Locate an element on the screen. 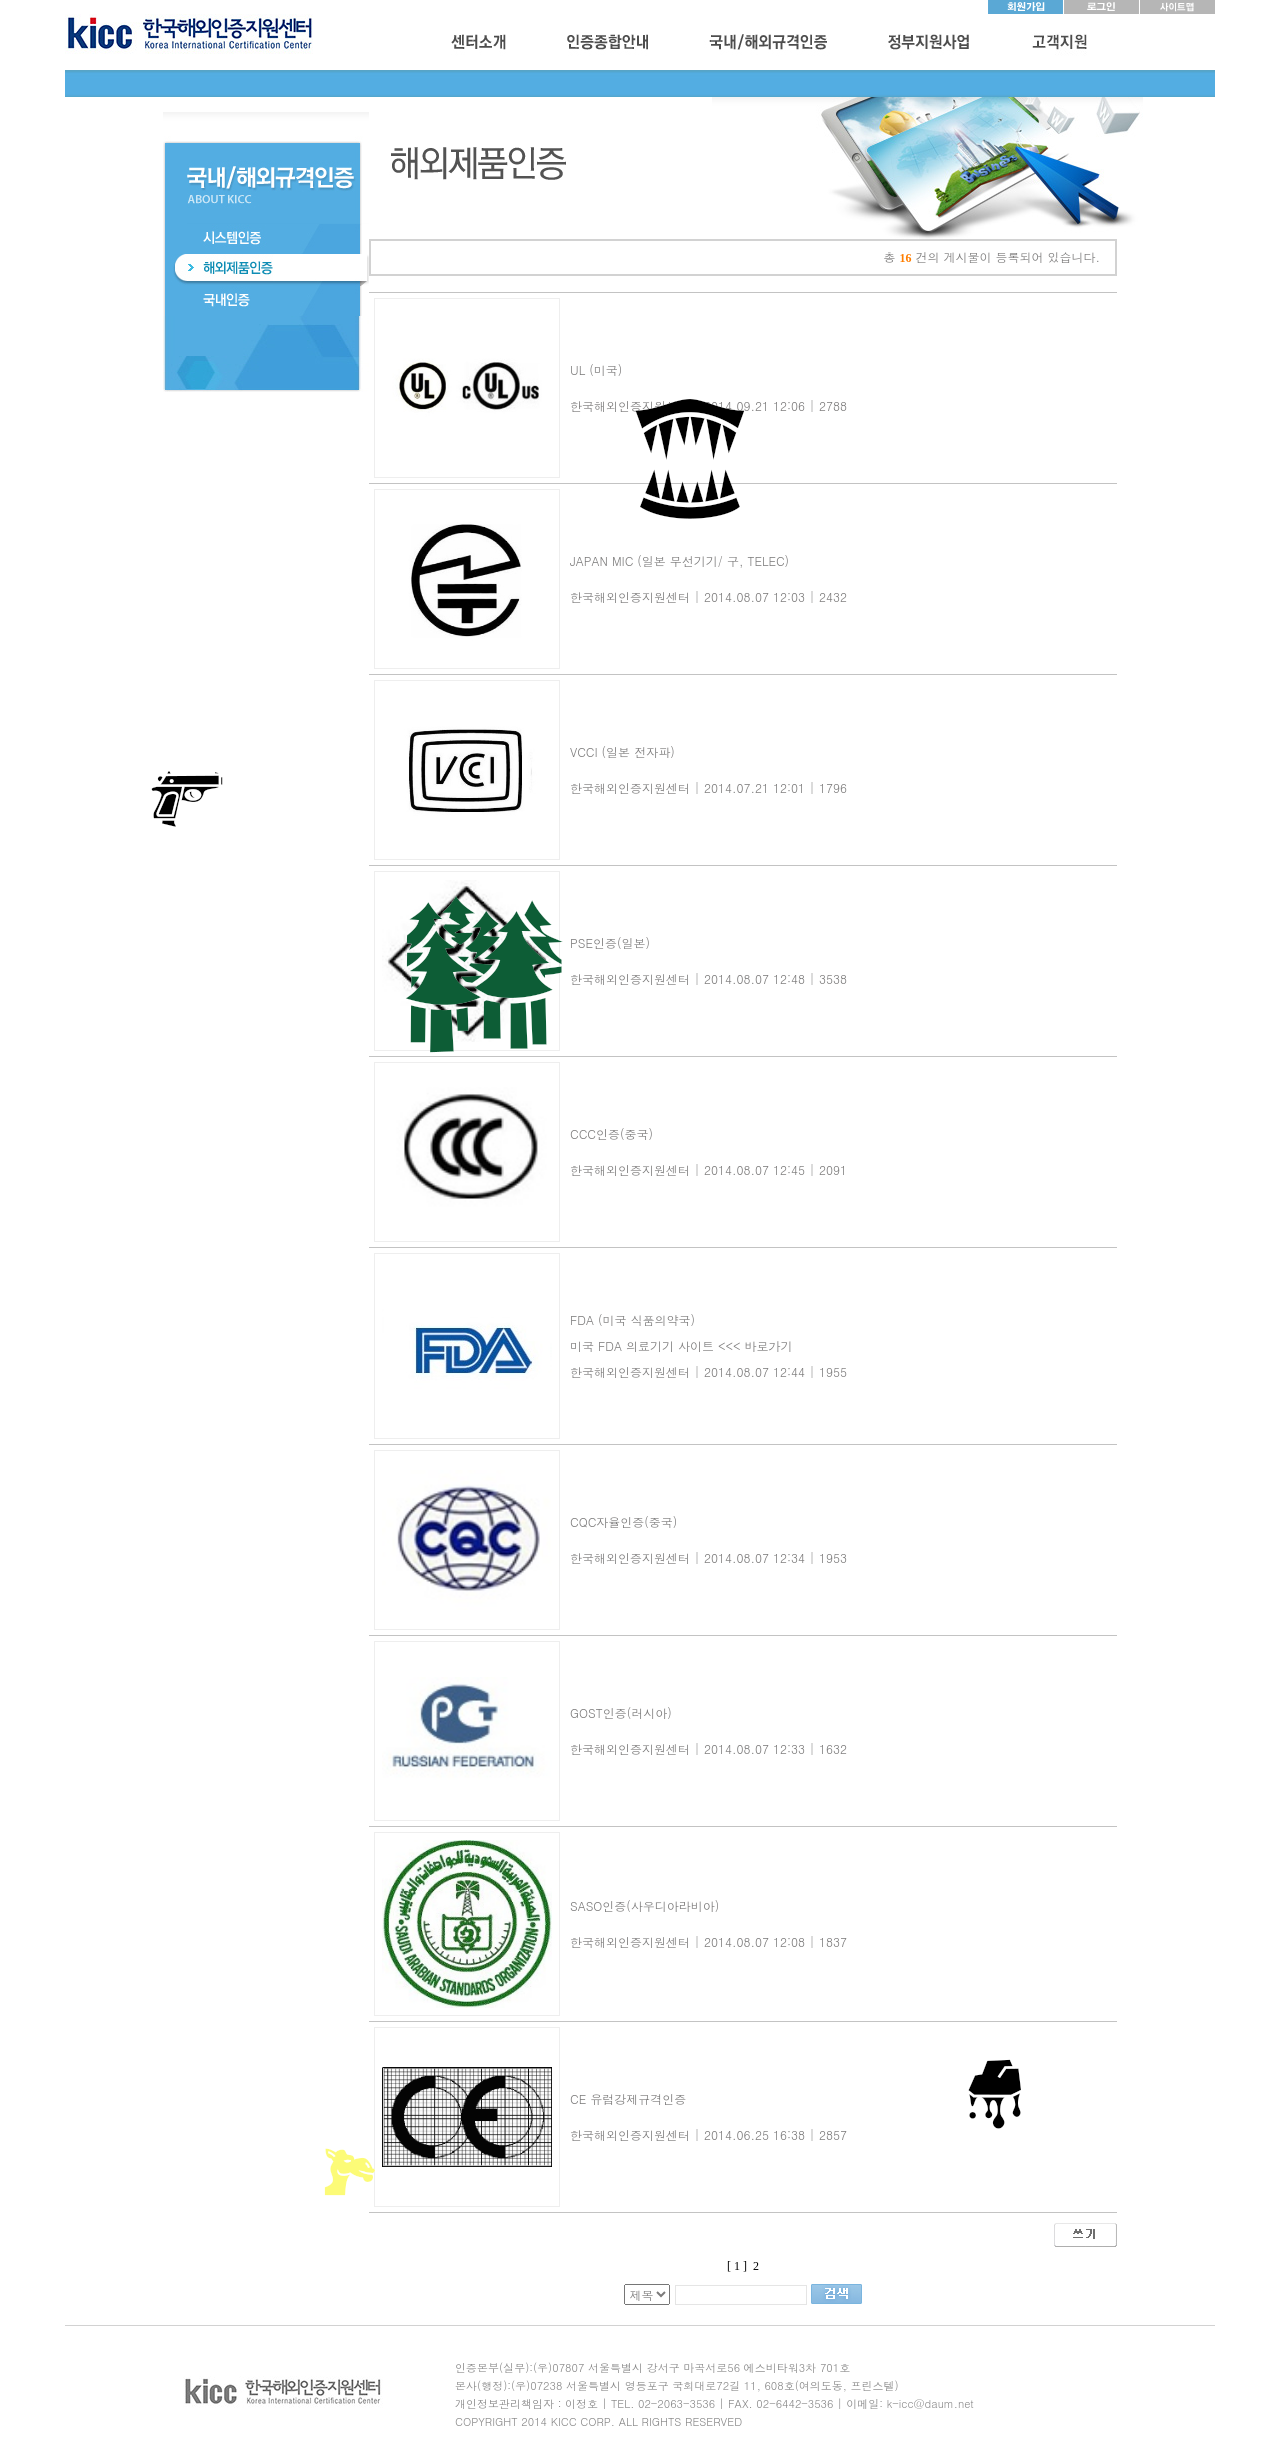  select a monster or creature character is located at coordinates (691, 458).